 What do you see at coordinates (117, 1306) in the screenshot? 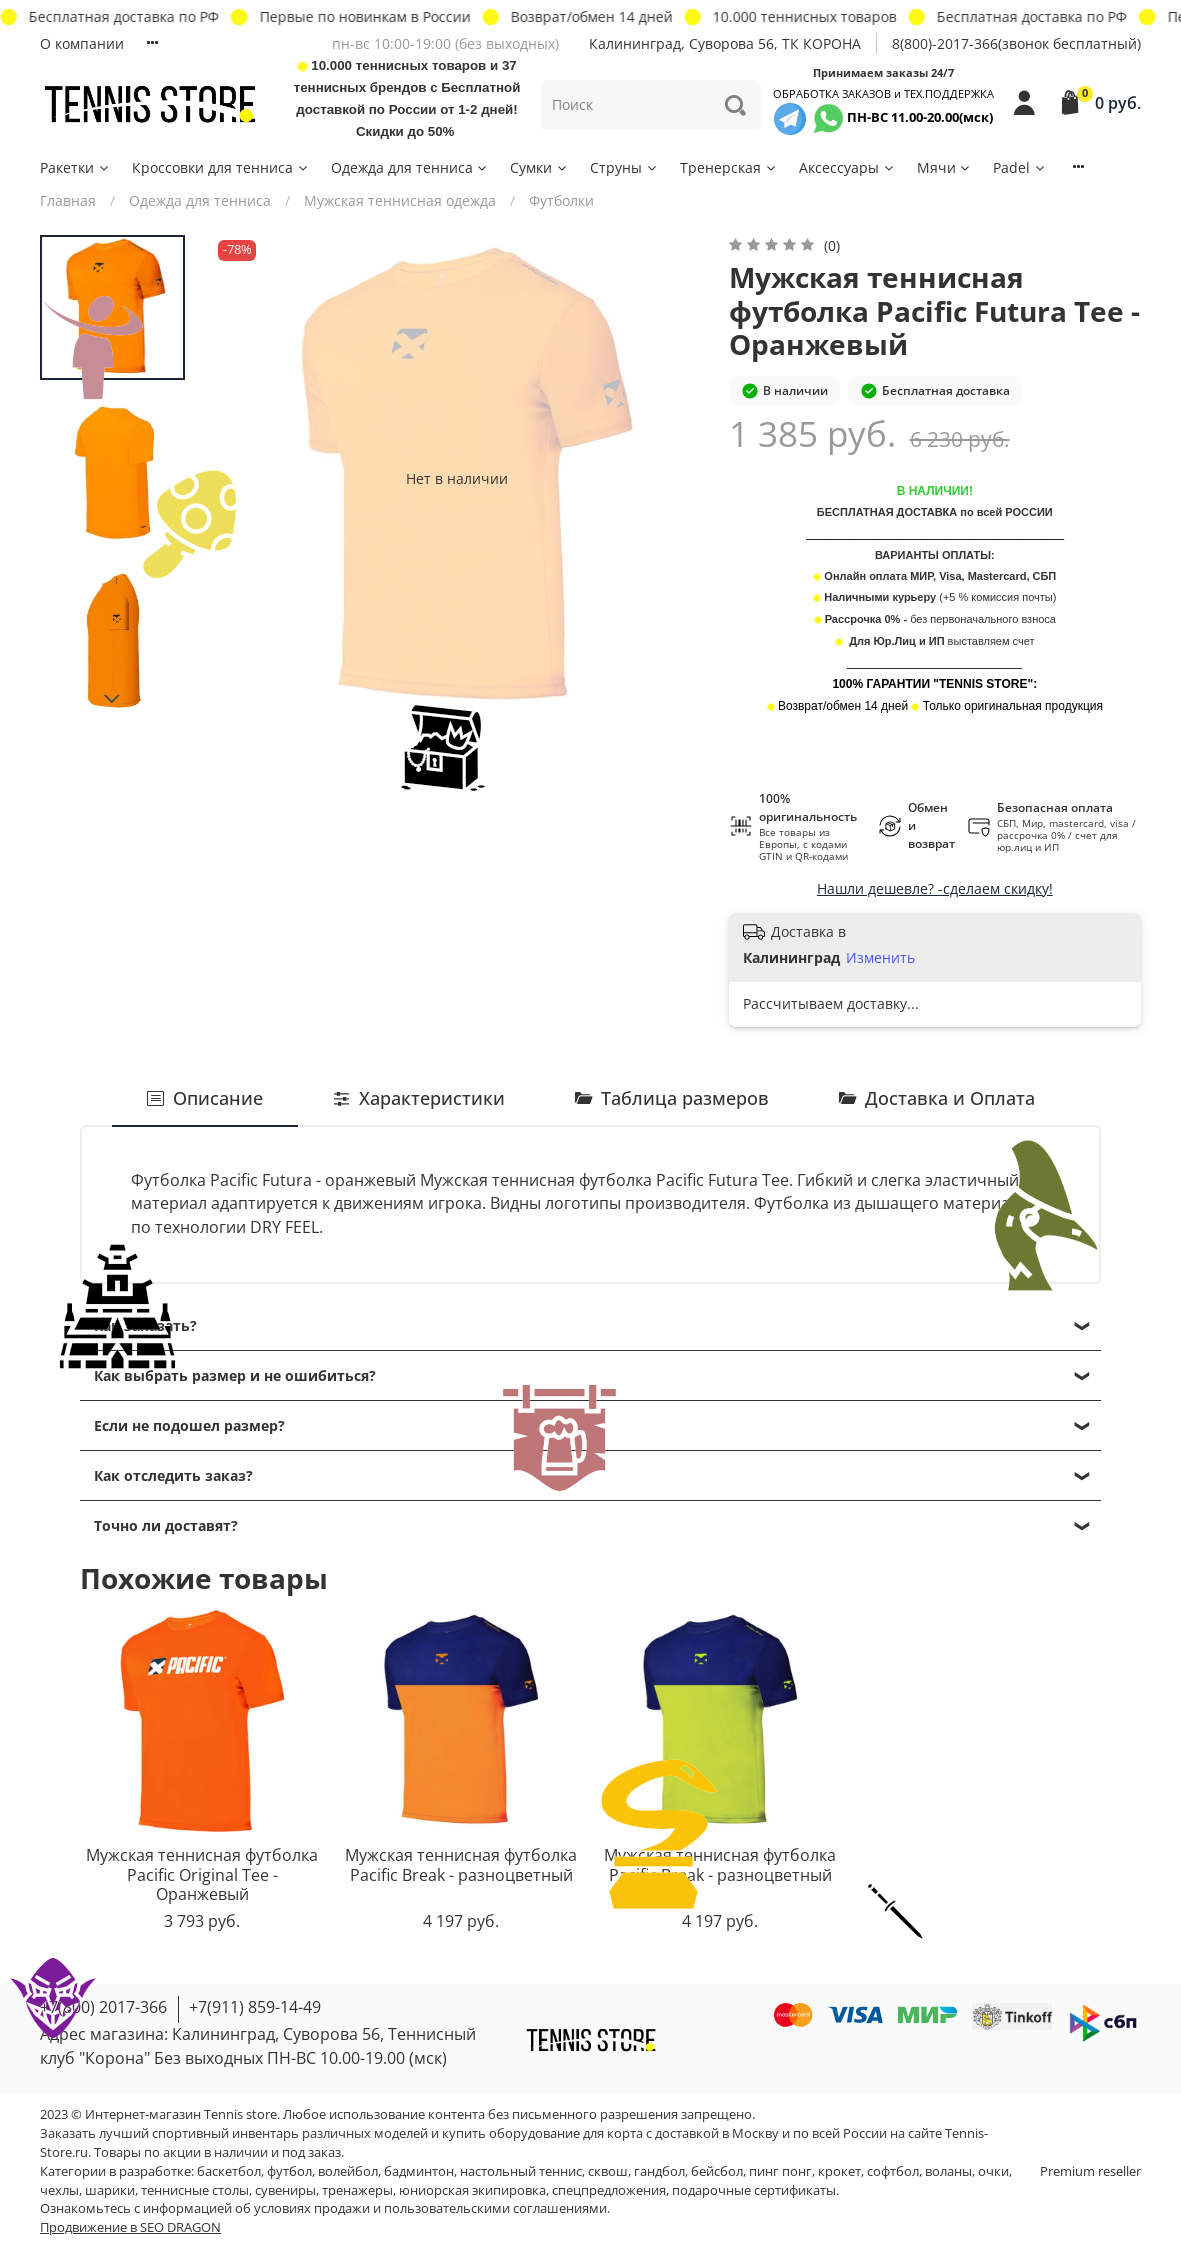
I see `access viking or norse-themed content` at bounding box center [117, 1306].